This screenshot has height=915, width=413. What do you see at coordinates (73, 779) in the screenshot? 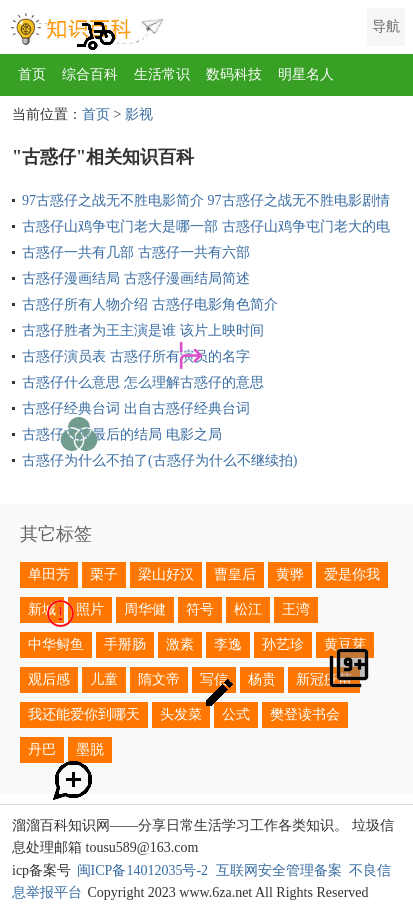
I see `add a review or comment to a location` at bounding box center [73, 779].